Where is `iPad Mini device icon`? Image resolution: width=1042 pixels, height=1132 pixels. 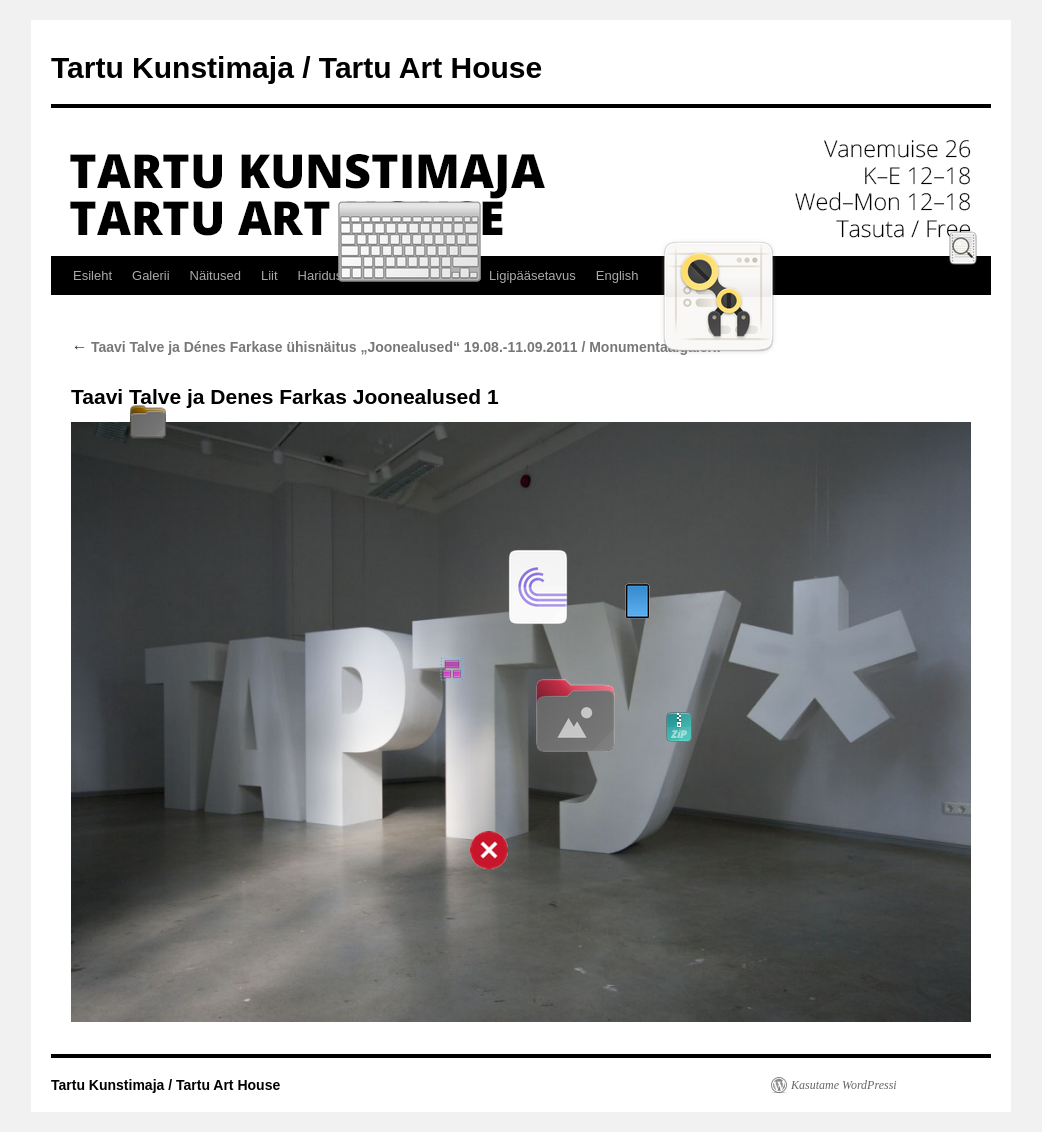
iPad Mini device icon is located at coordinates (637, 597).